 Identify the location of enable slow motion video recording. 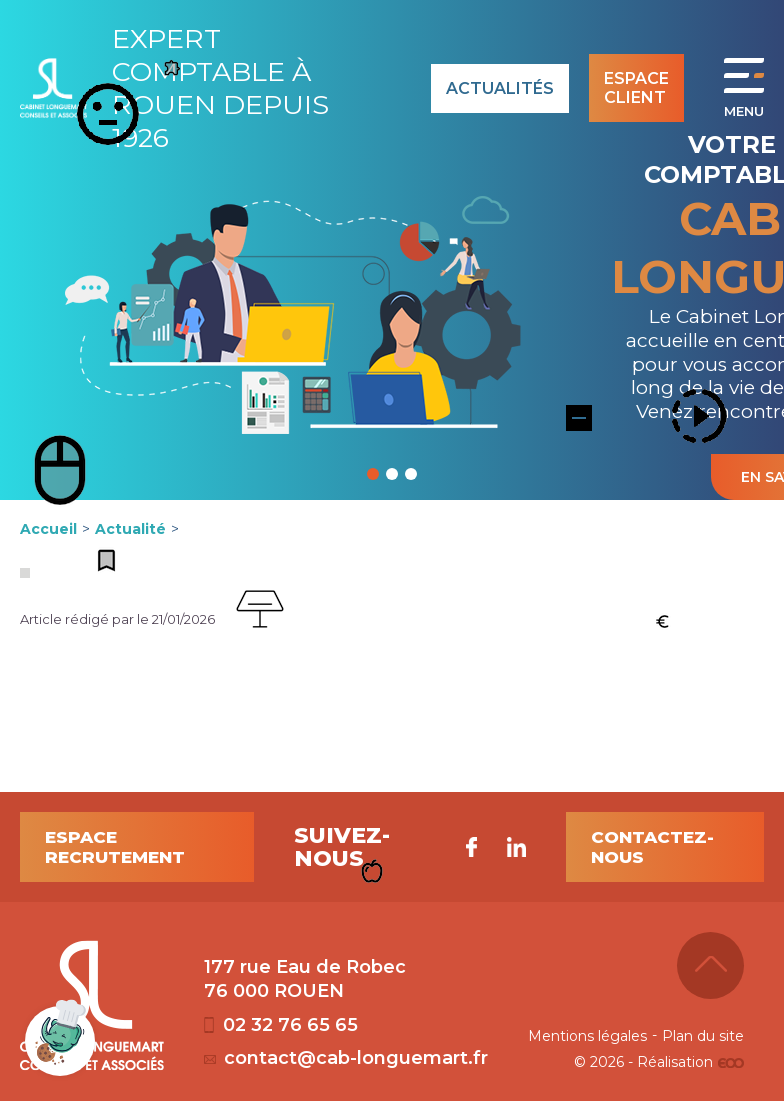
(699, 416).